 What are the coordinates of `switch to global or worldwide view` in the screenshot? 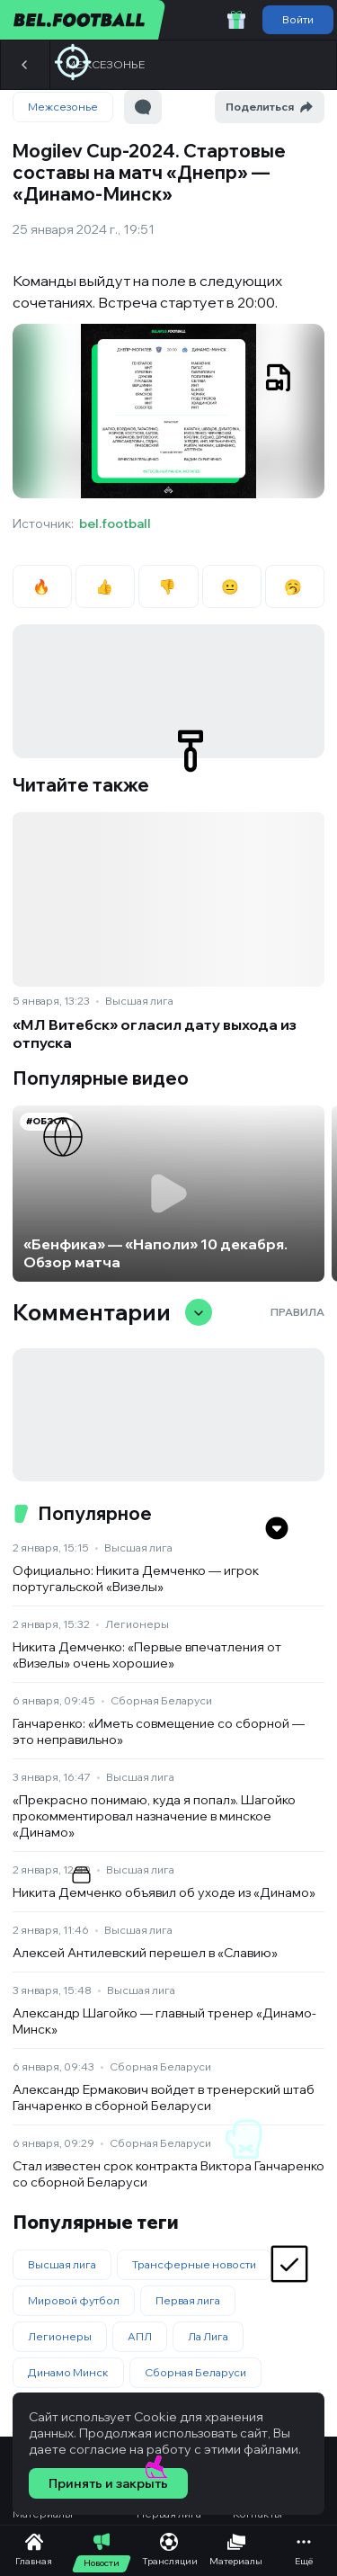 It's located at (63, 1137).